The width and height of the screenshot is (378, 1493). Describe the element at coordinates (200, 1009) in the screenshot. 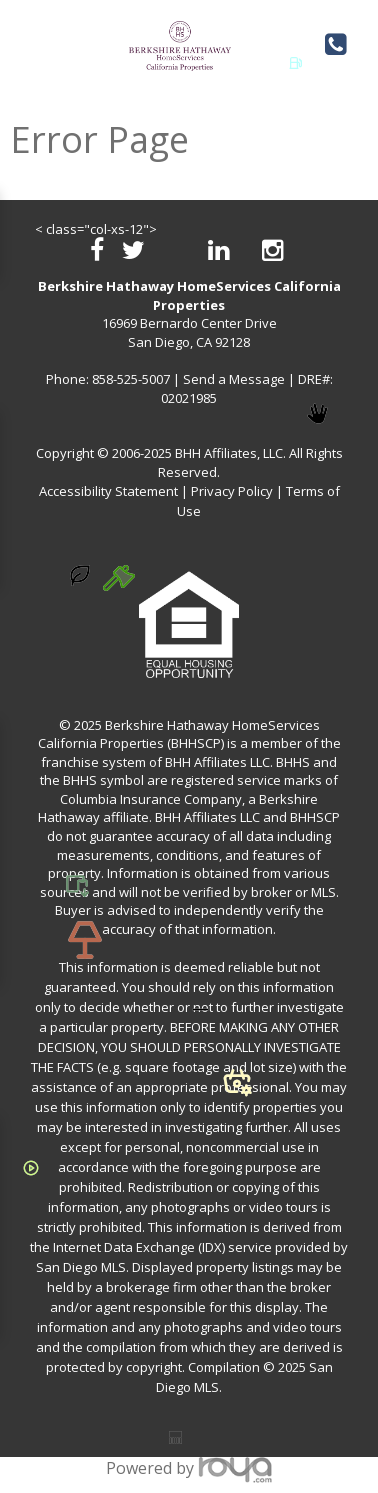

I see `decrease quantity or value` at that location.